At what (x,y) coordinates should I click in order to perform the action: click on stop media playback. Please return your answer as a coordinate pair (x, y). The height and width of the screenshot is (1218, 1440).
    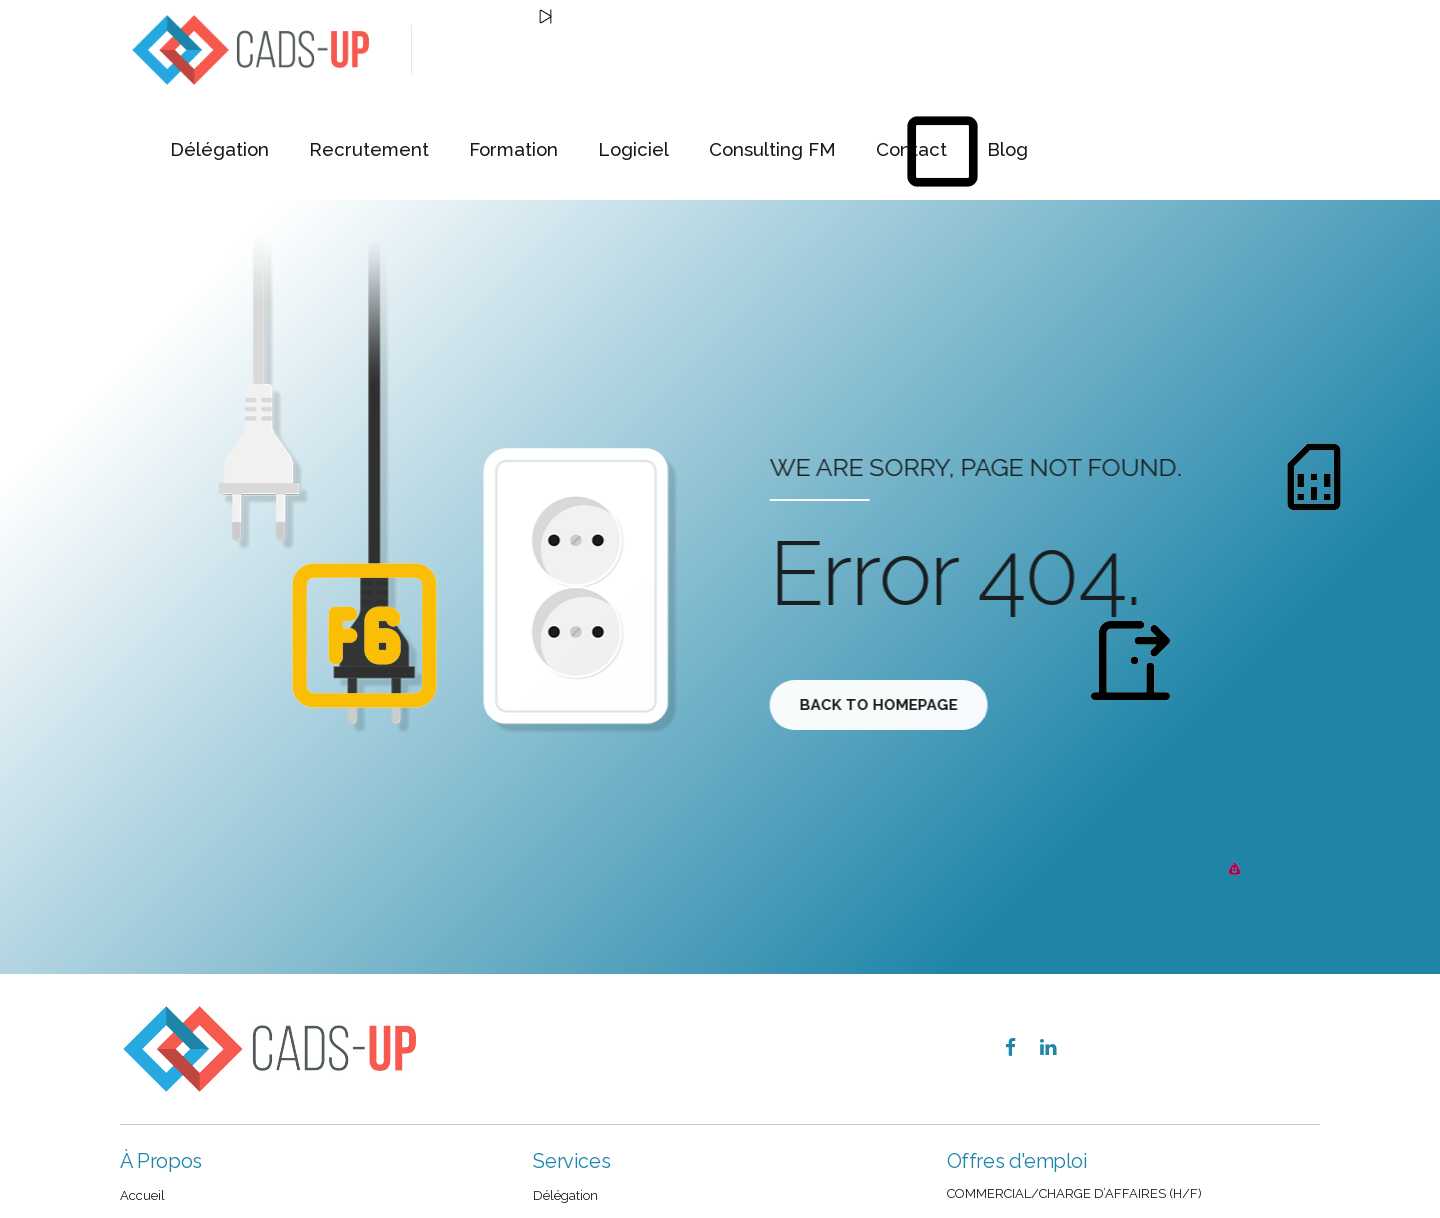
    Looking at the image, I should click on (942, 151).